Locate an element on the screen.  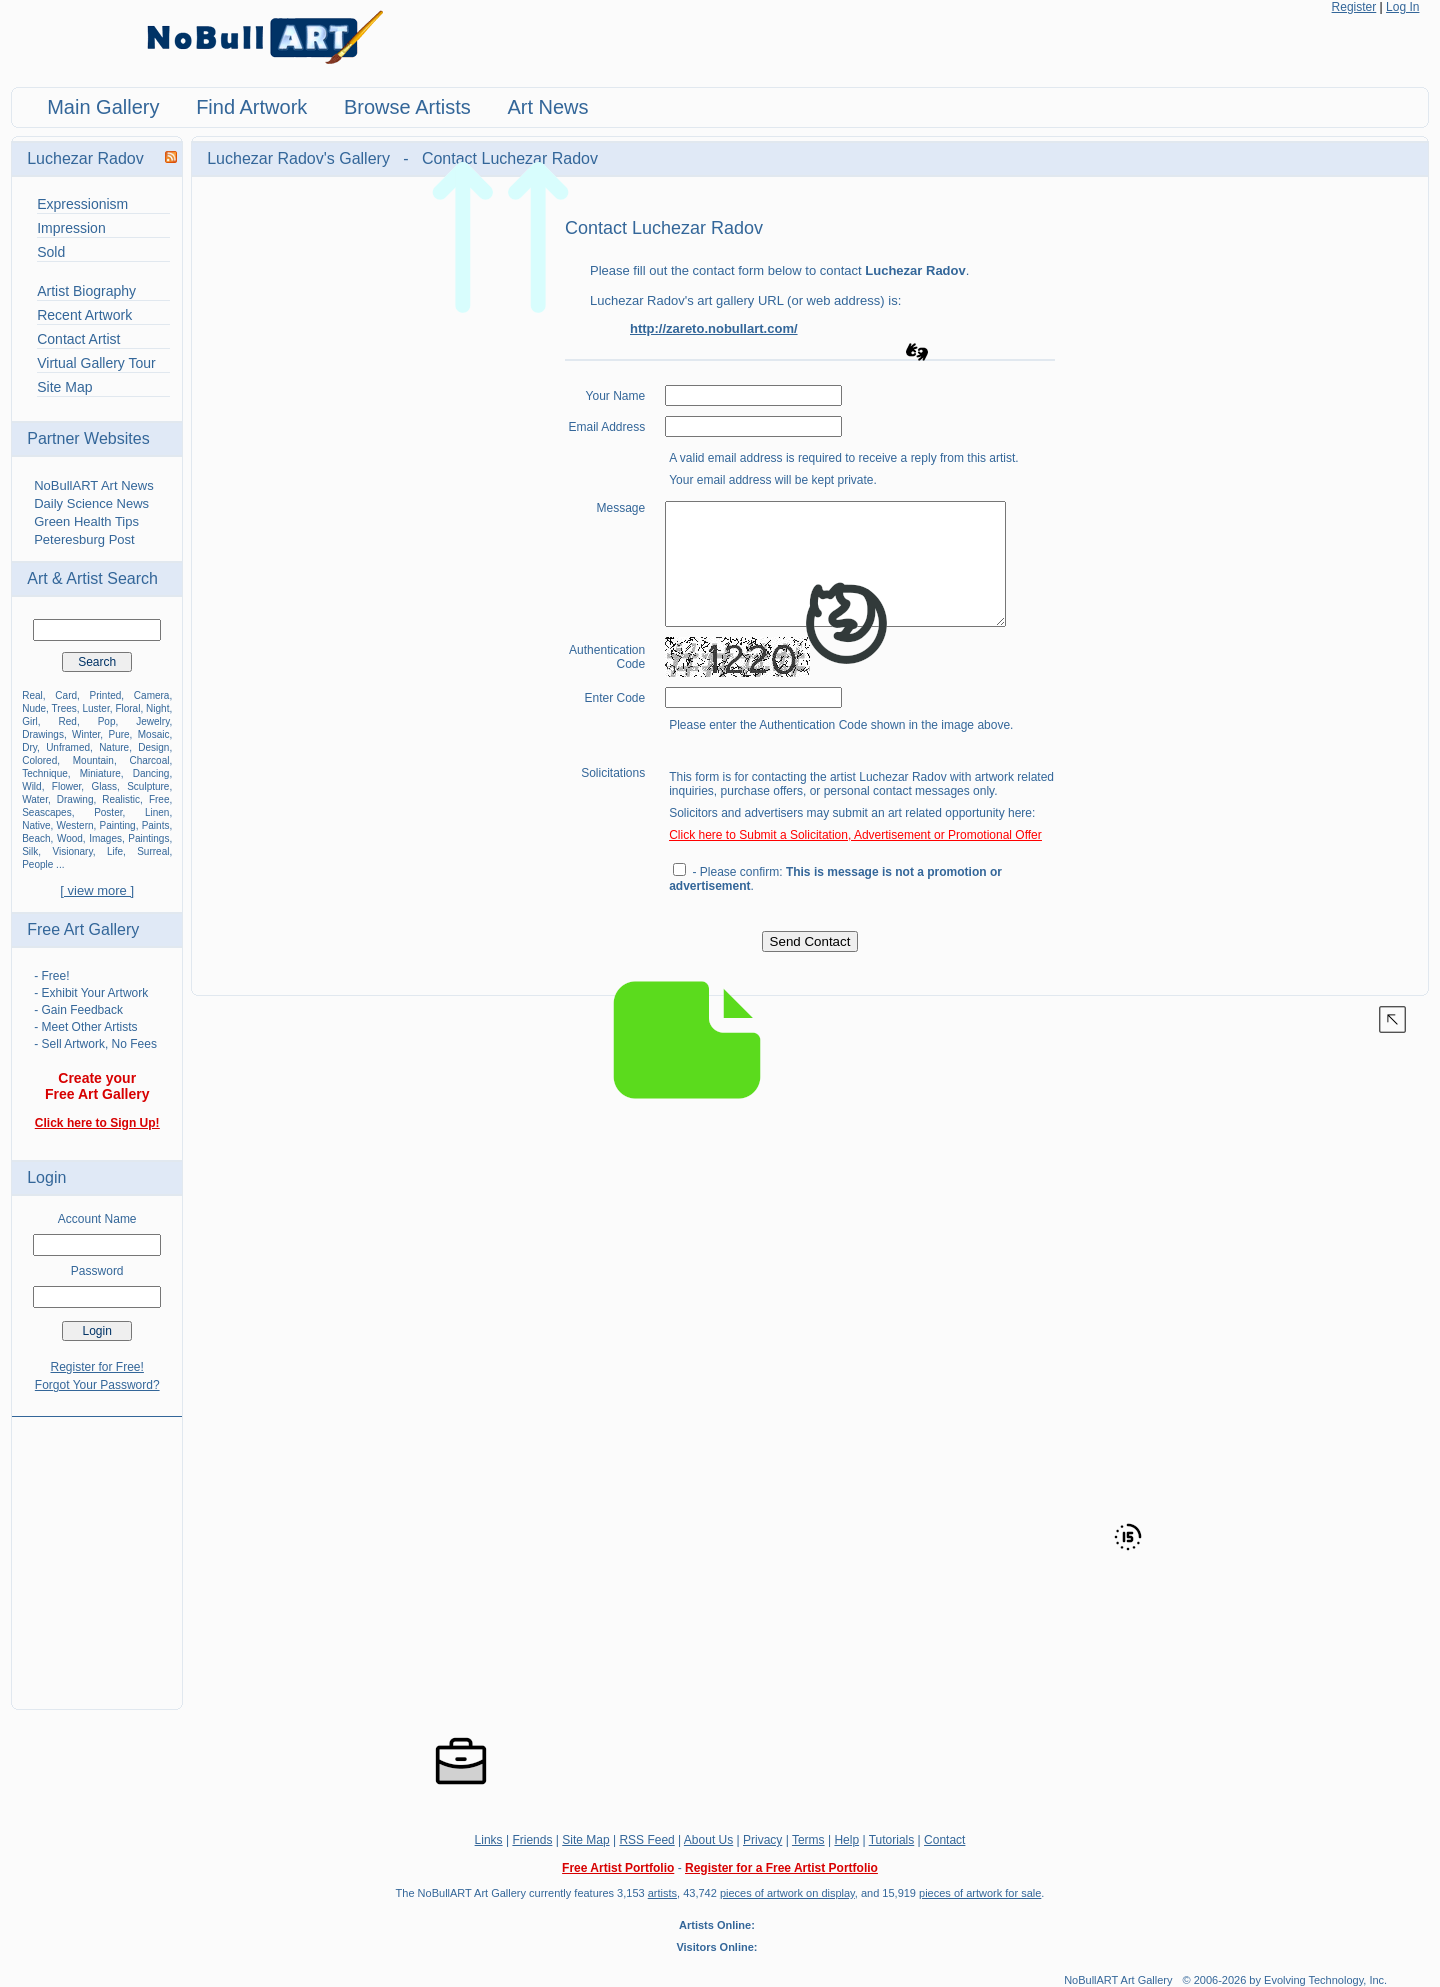
navigate to previous or parent section is located at coordinates (1392, 1019).